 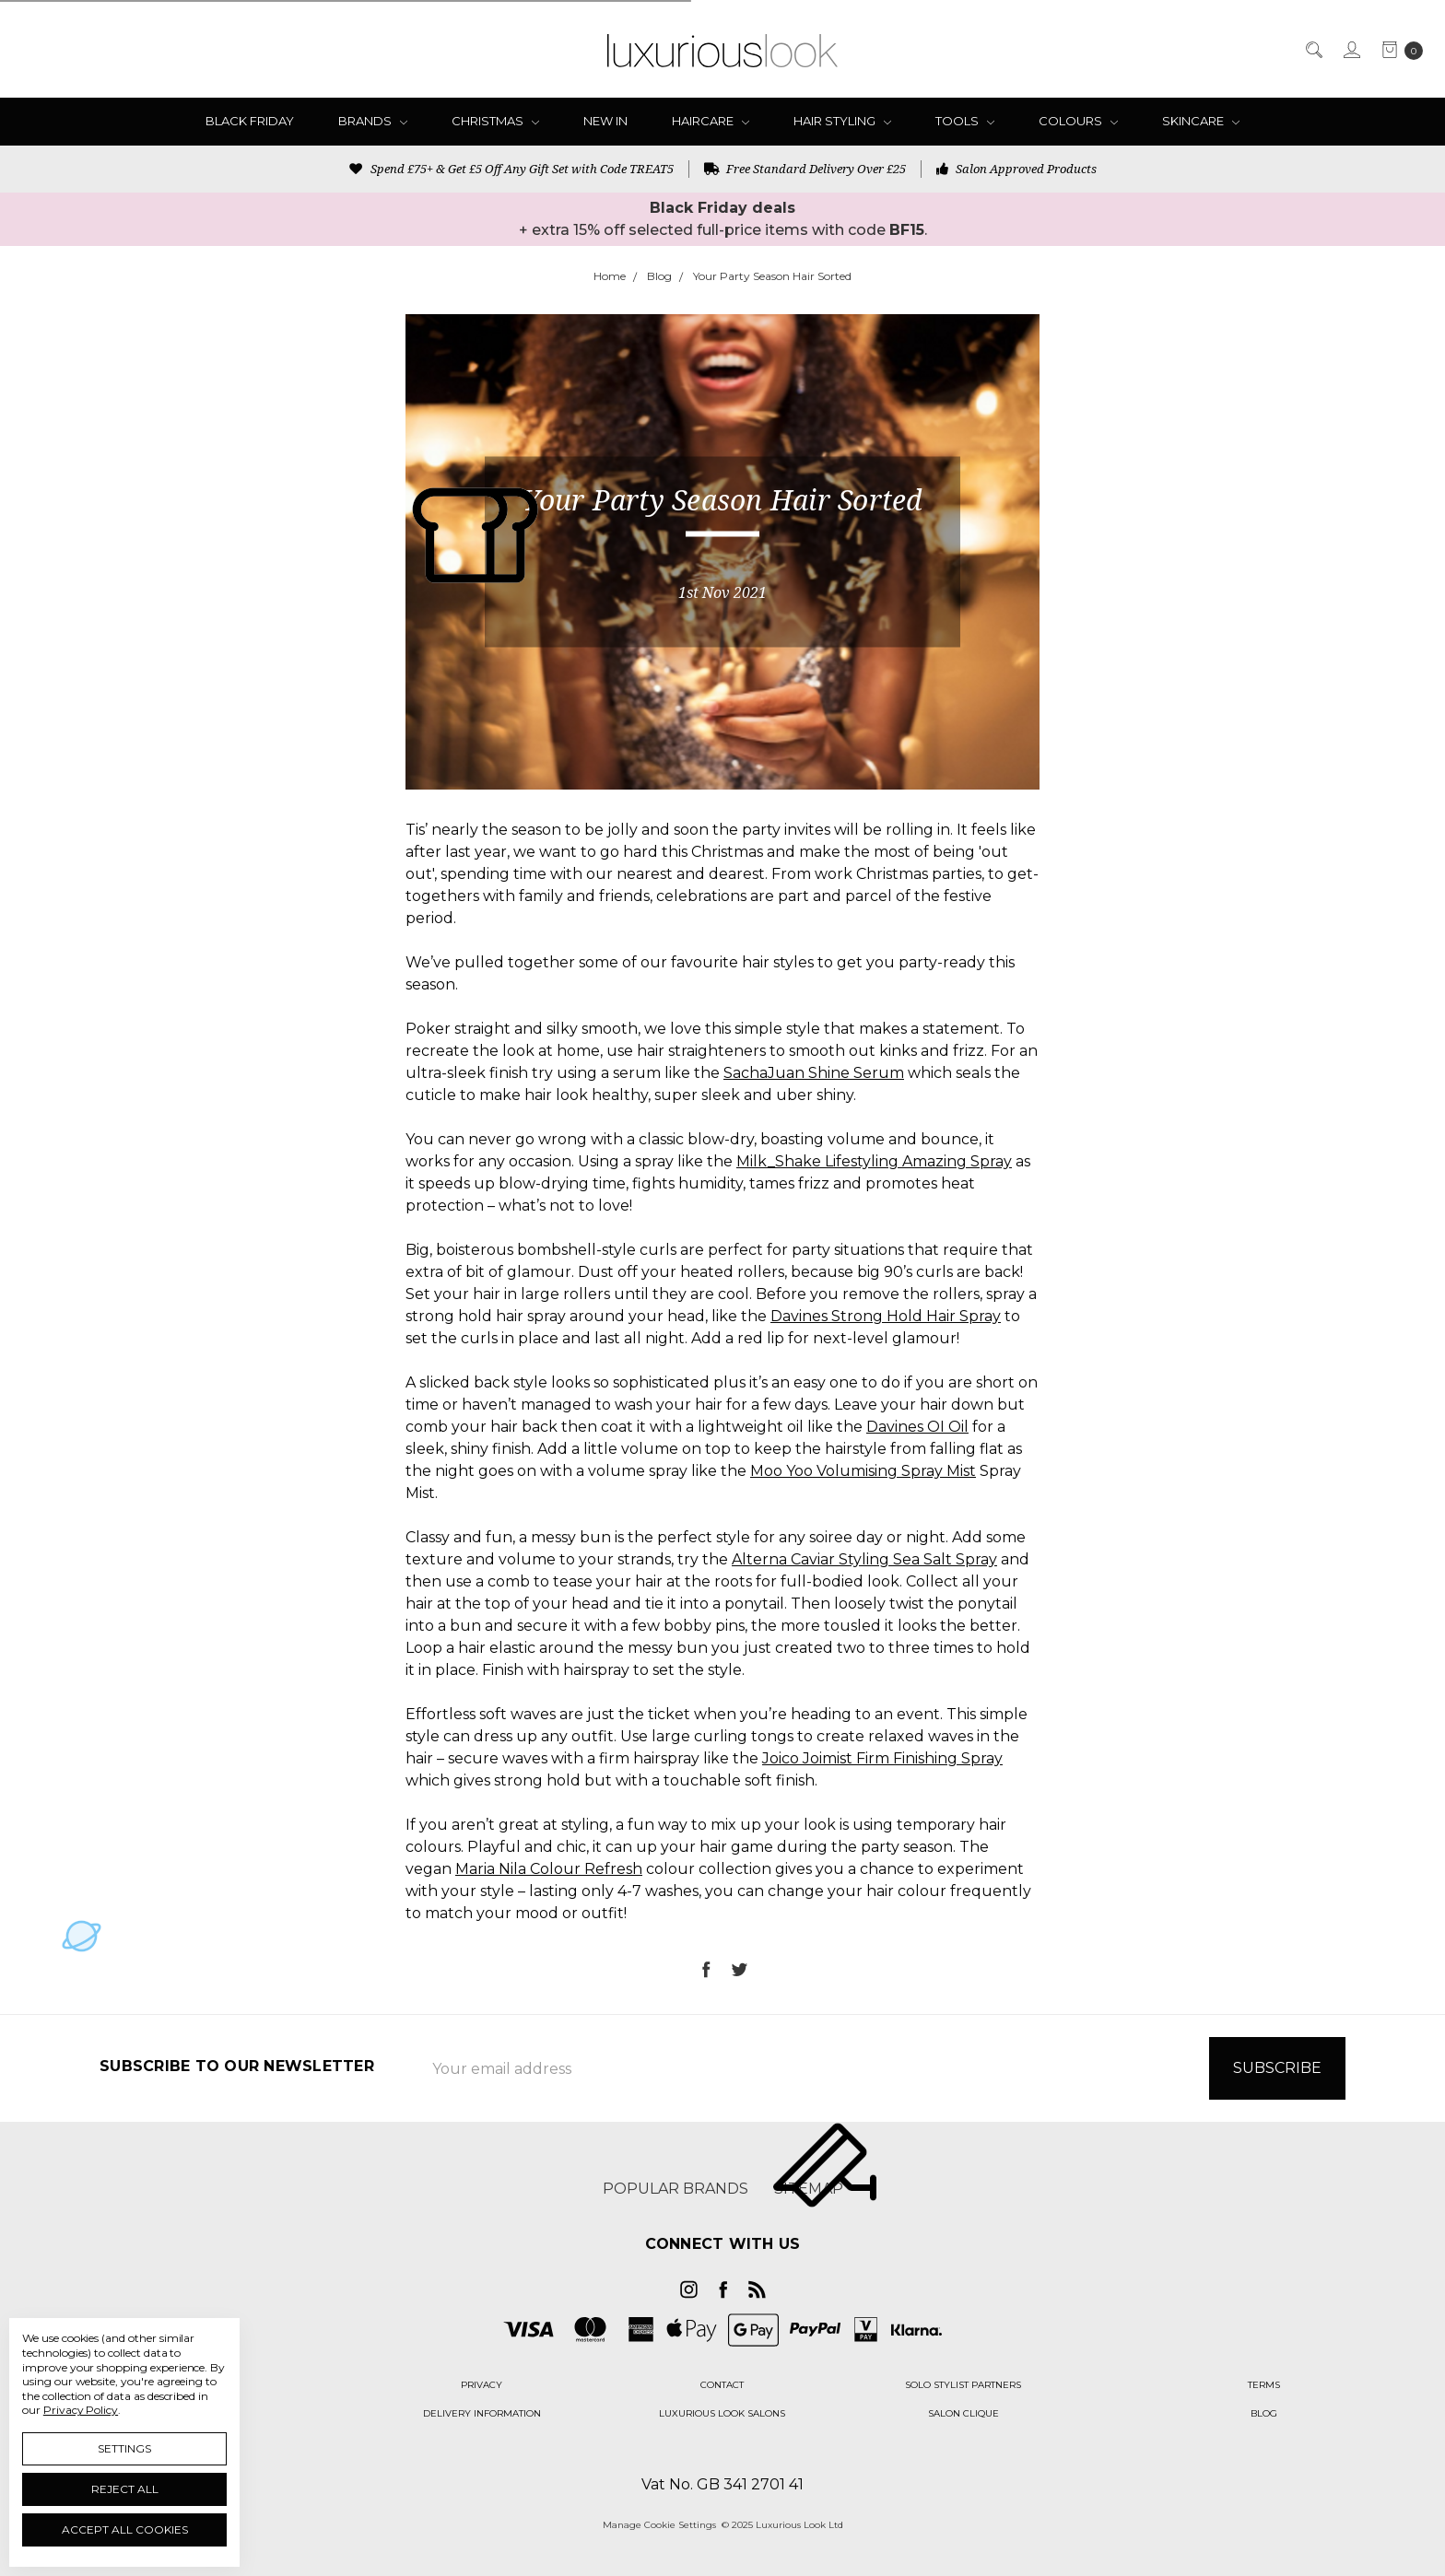 What do you see at coordinates (825, 2172) in the screenshot?
I see `access security camera settings` at bounding box center [825, 2172].